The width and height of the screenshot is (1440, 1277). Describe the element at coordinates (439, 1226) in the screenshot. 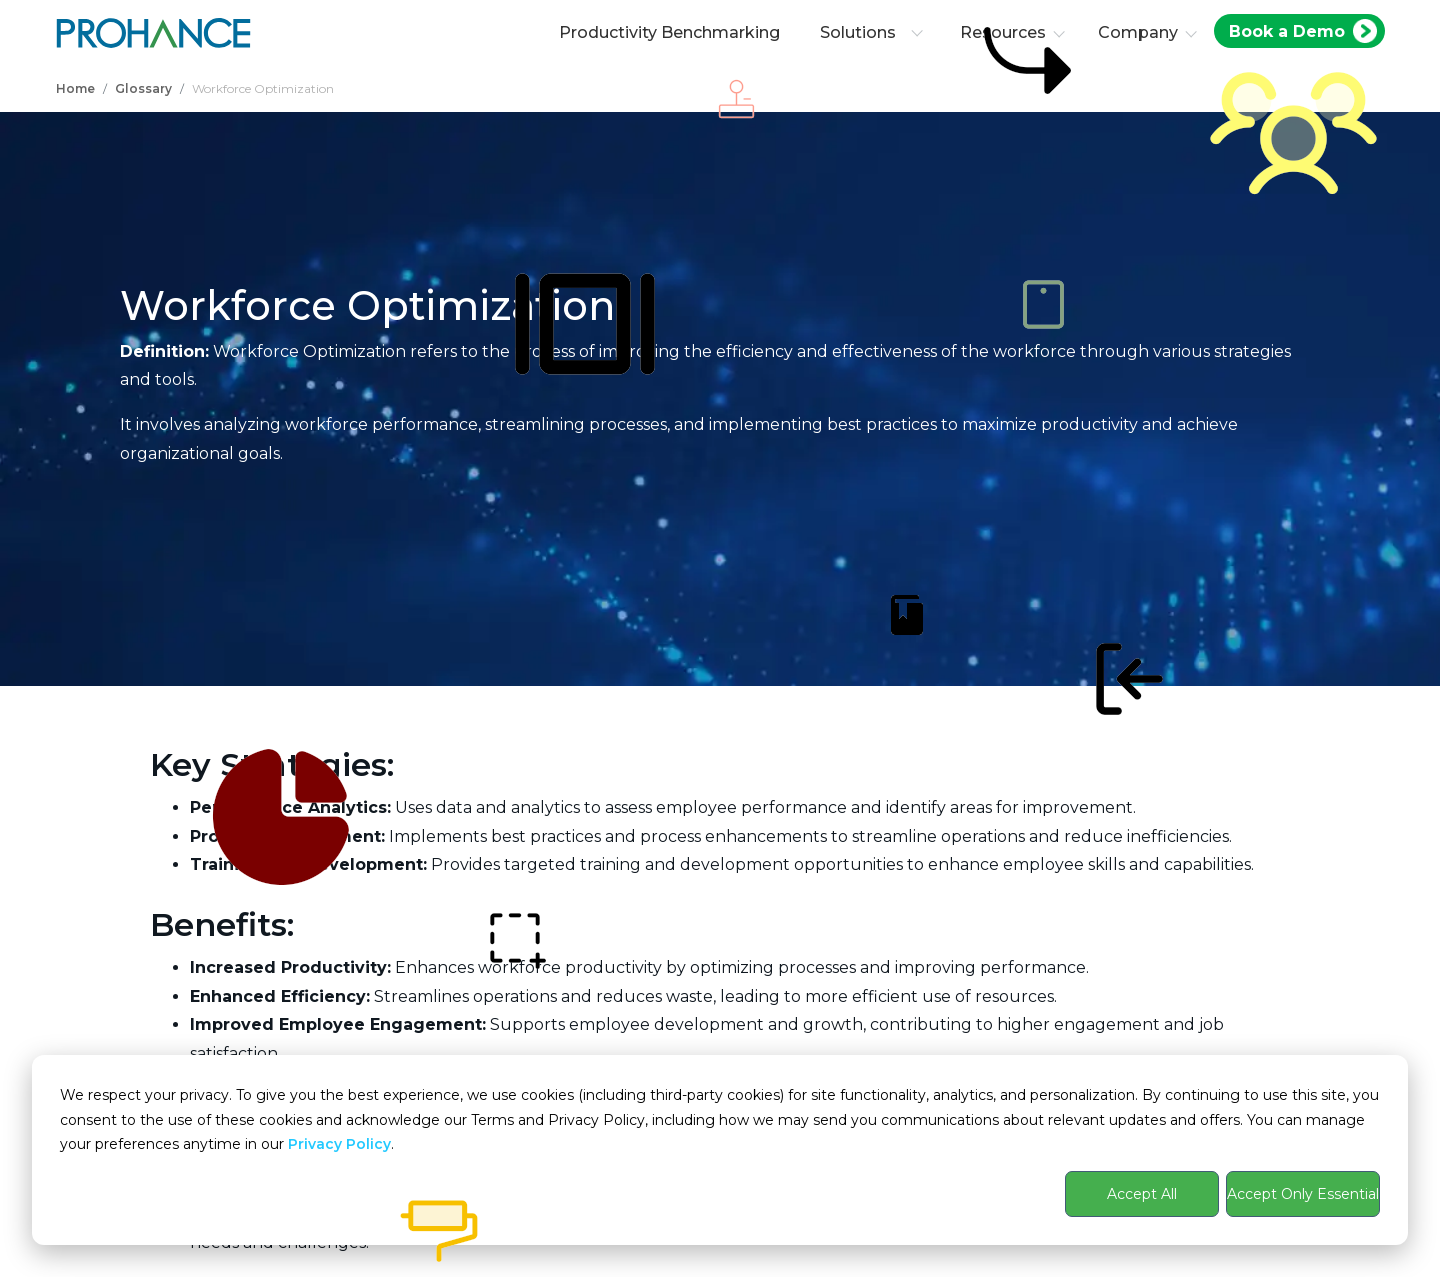

I see `customize theme or appearance settings` at that location.